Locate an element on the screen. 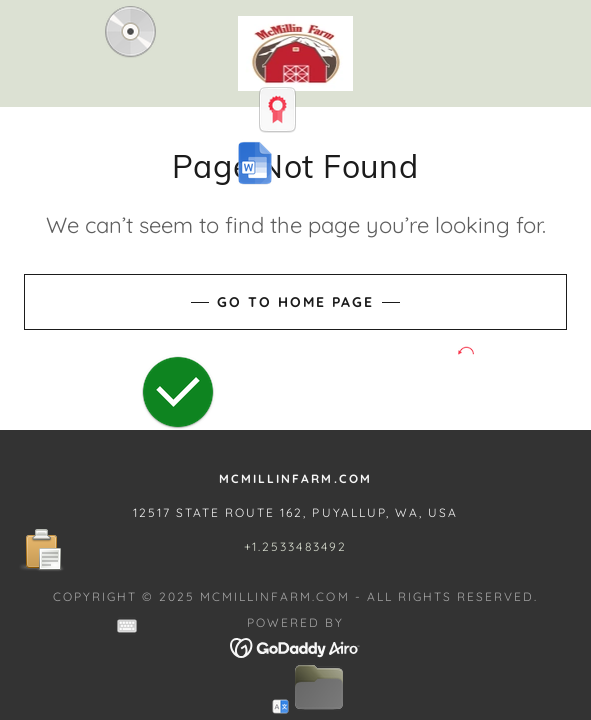 The height and width of the screenshot is (720, 591). paste copied content from clipboard is located at coordinates (43, 551).